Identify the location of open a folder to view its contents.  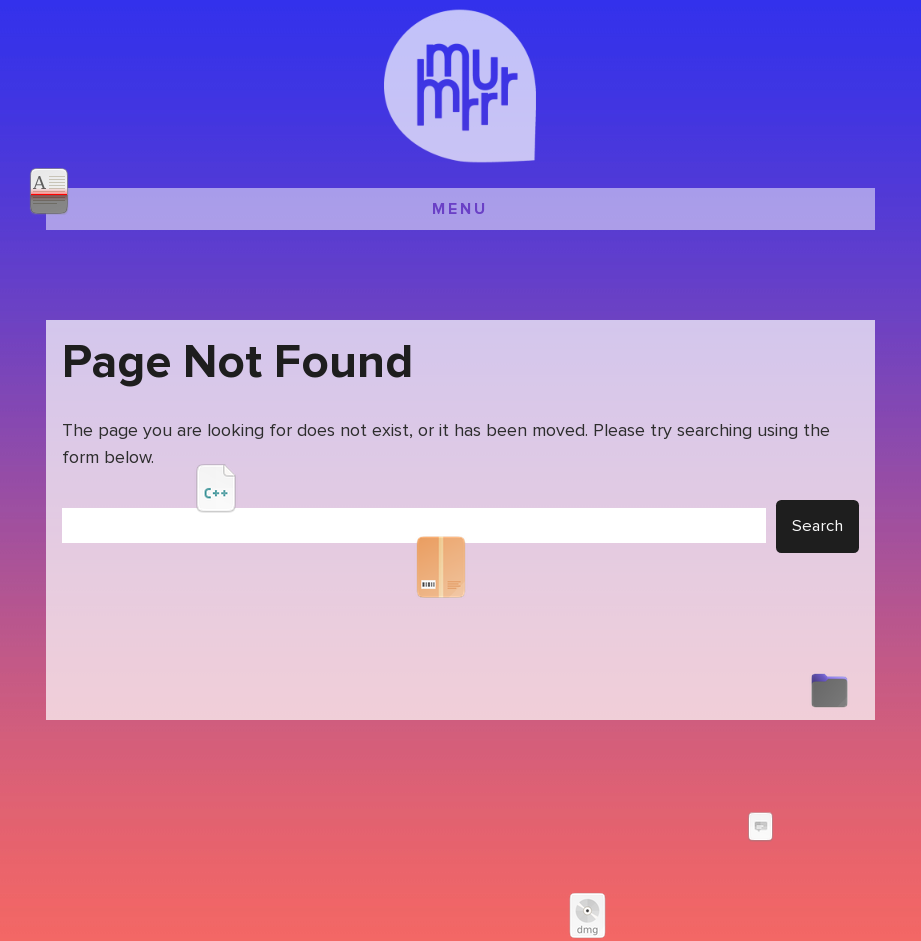
(829, 690).